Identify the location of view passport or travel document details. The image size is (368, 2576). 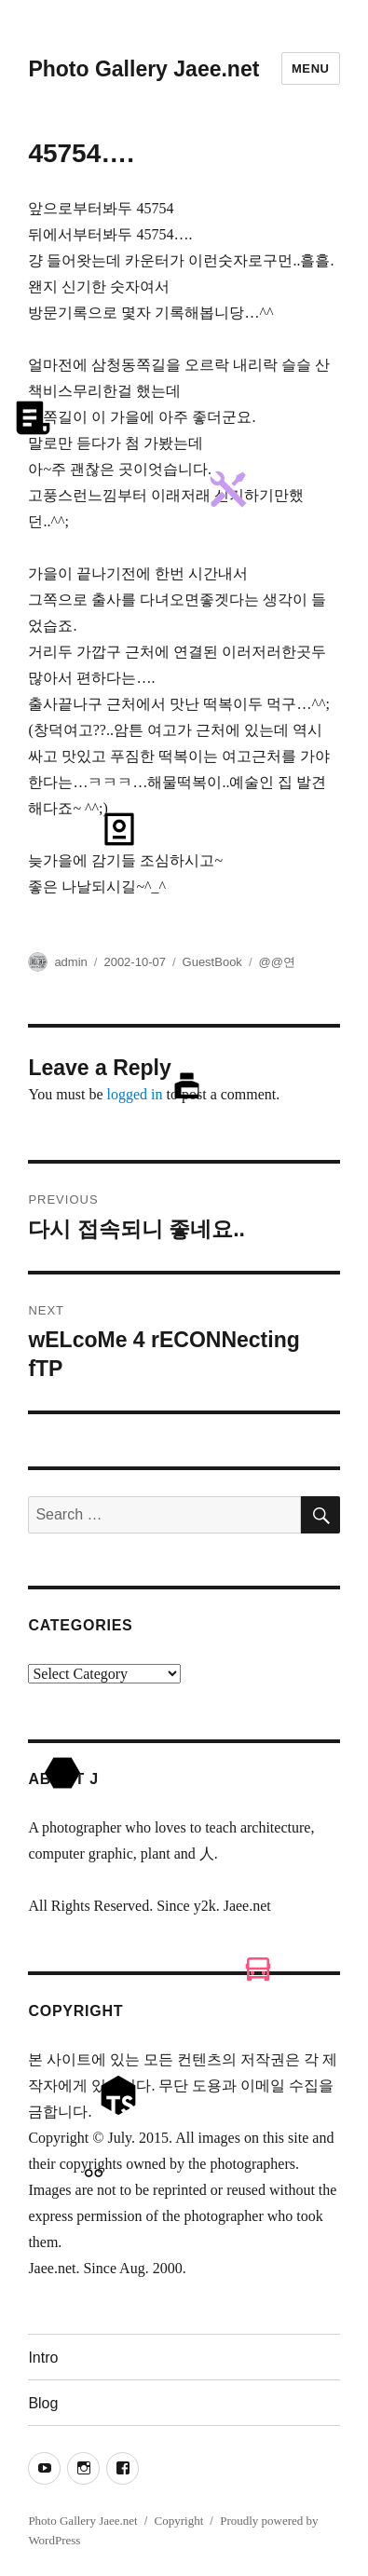
(119, 829).